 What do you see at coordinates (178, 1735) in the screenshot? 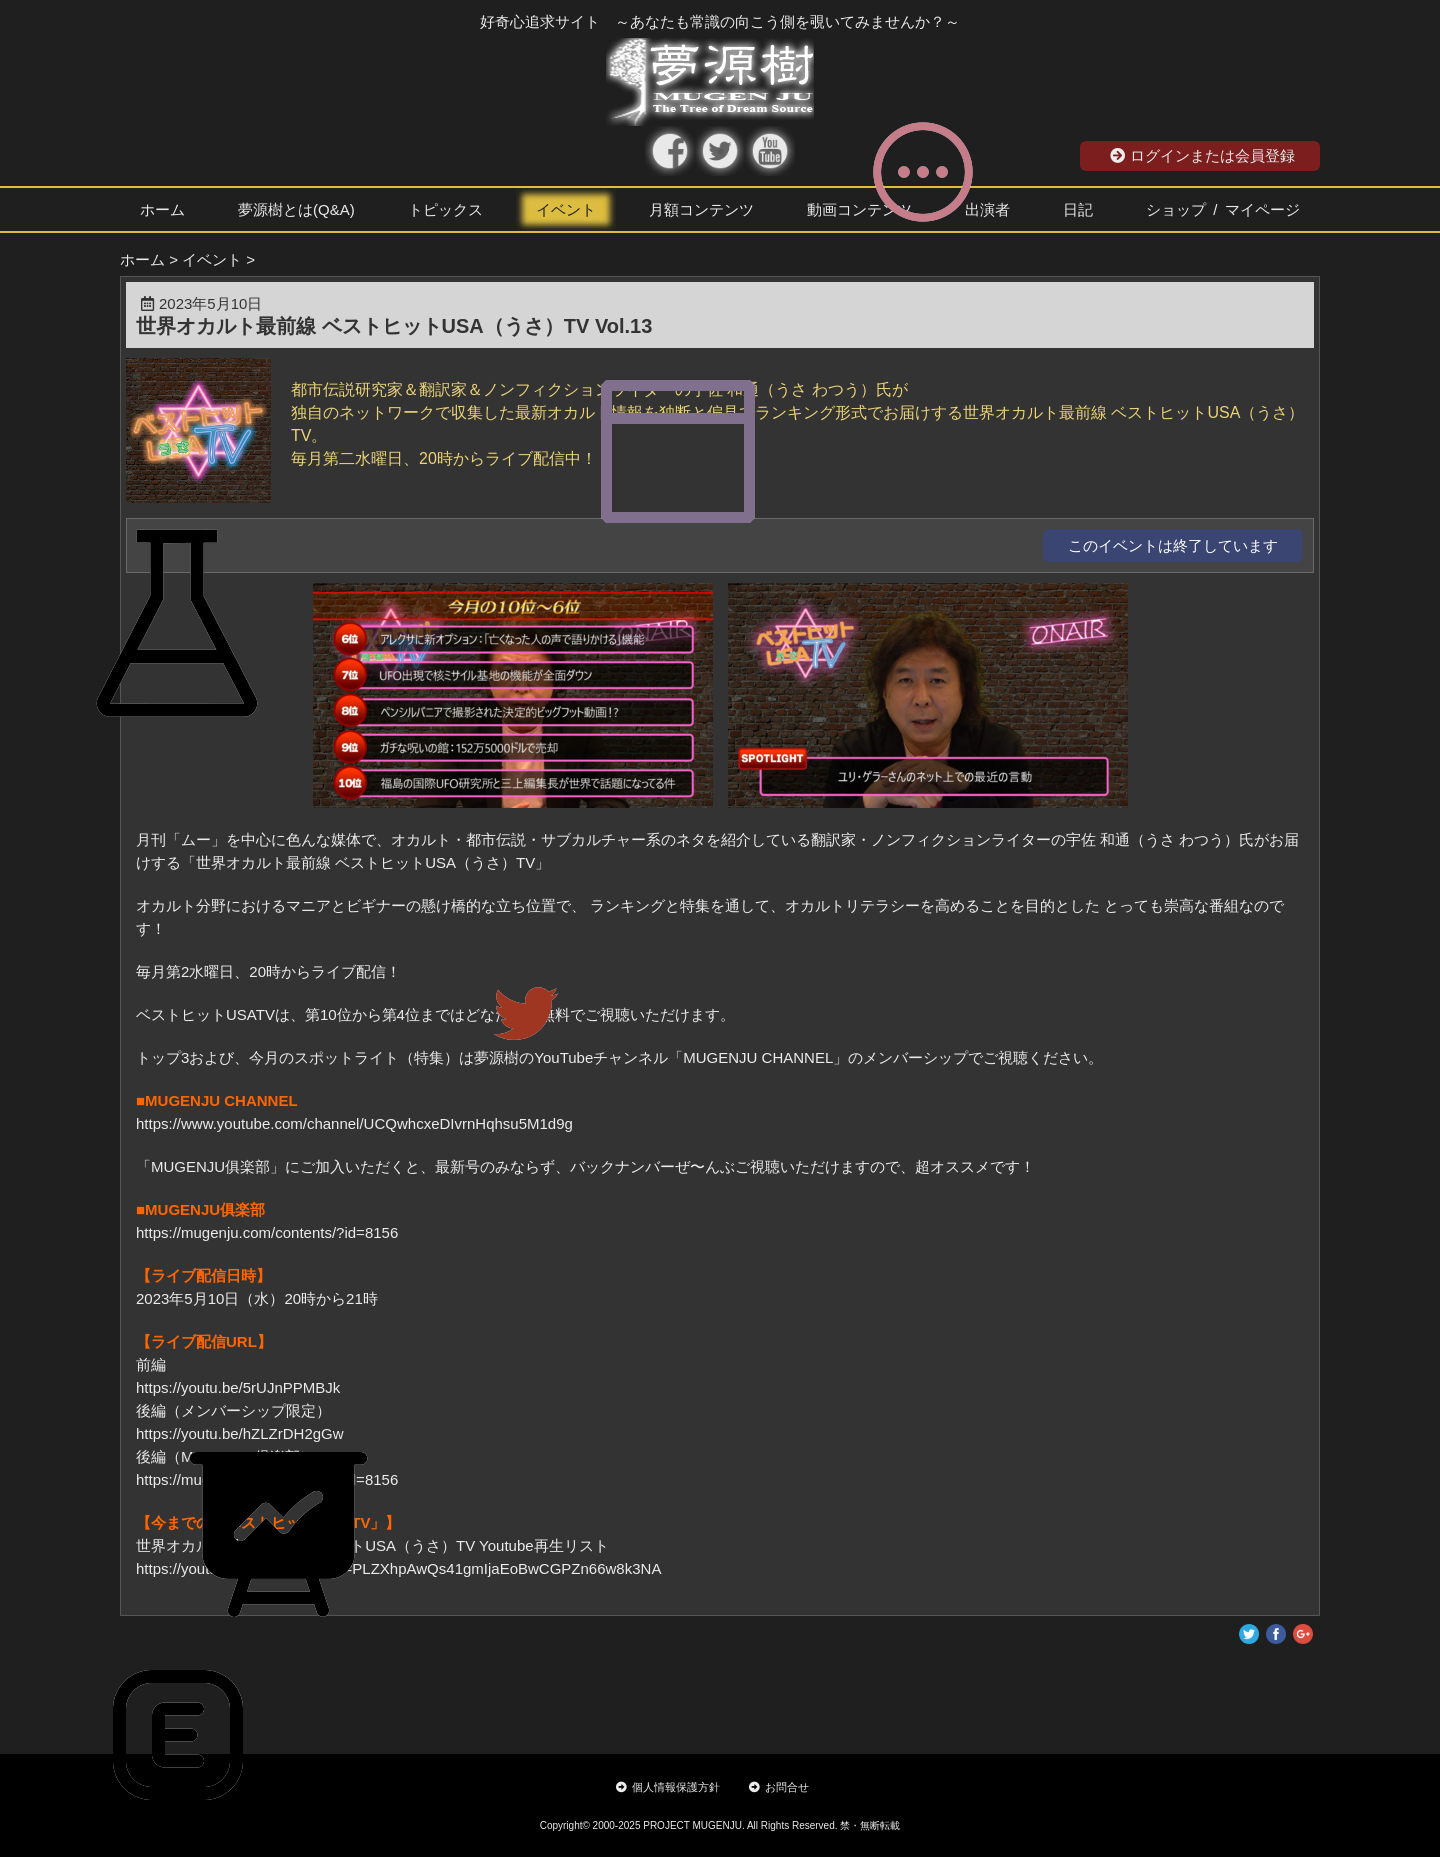
I see `visit etsy store or marketplace` at bounding box center [178, 1735].